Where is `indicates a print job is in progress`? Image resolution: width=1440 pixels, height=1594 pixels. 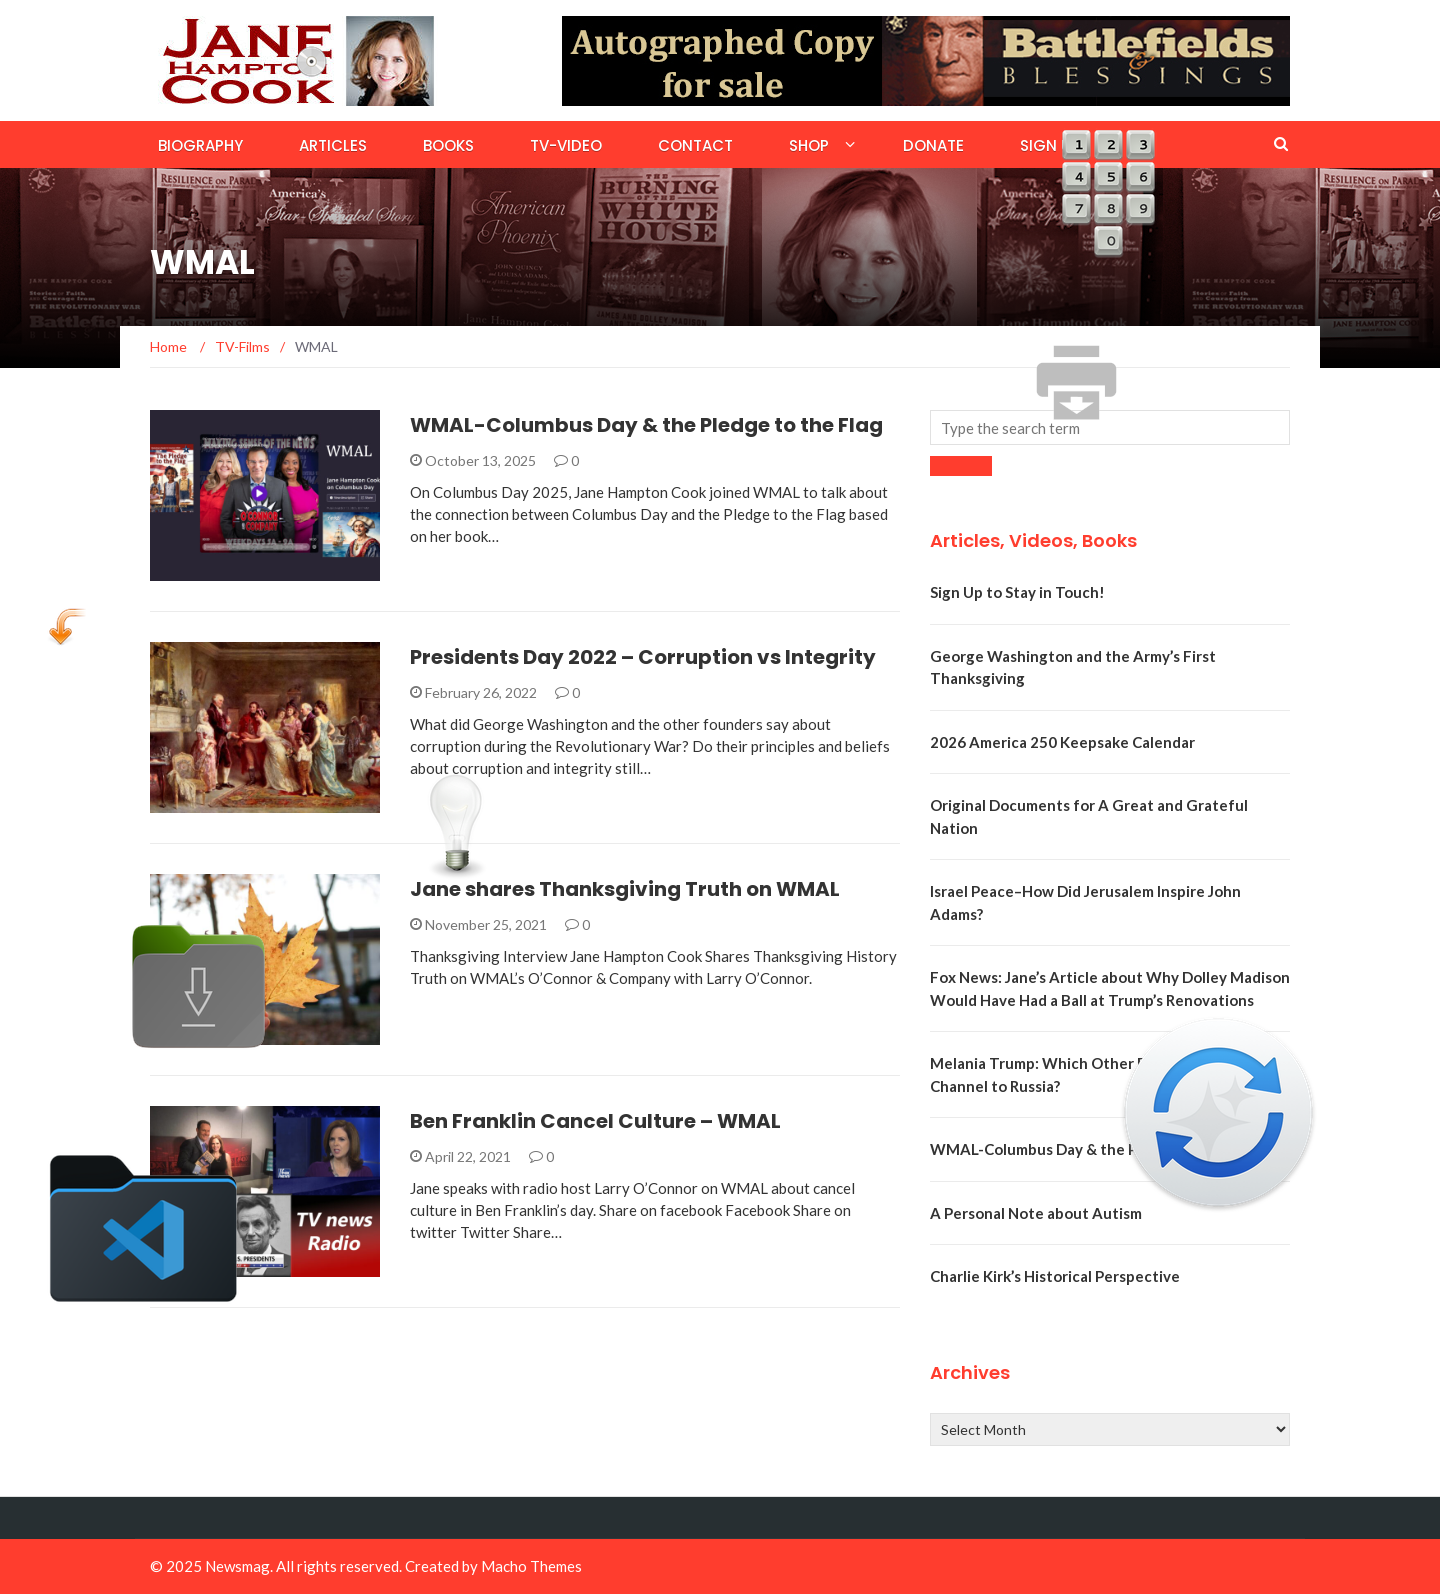
indicates a print job is in progress is located at coordinates (1076, 385).